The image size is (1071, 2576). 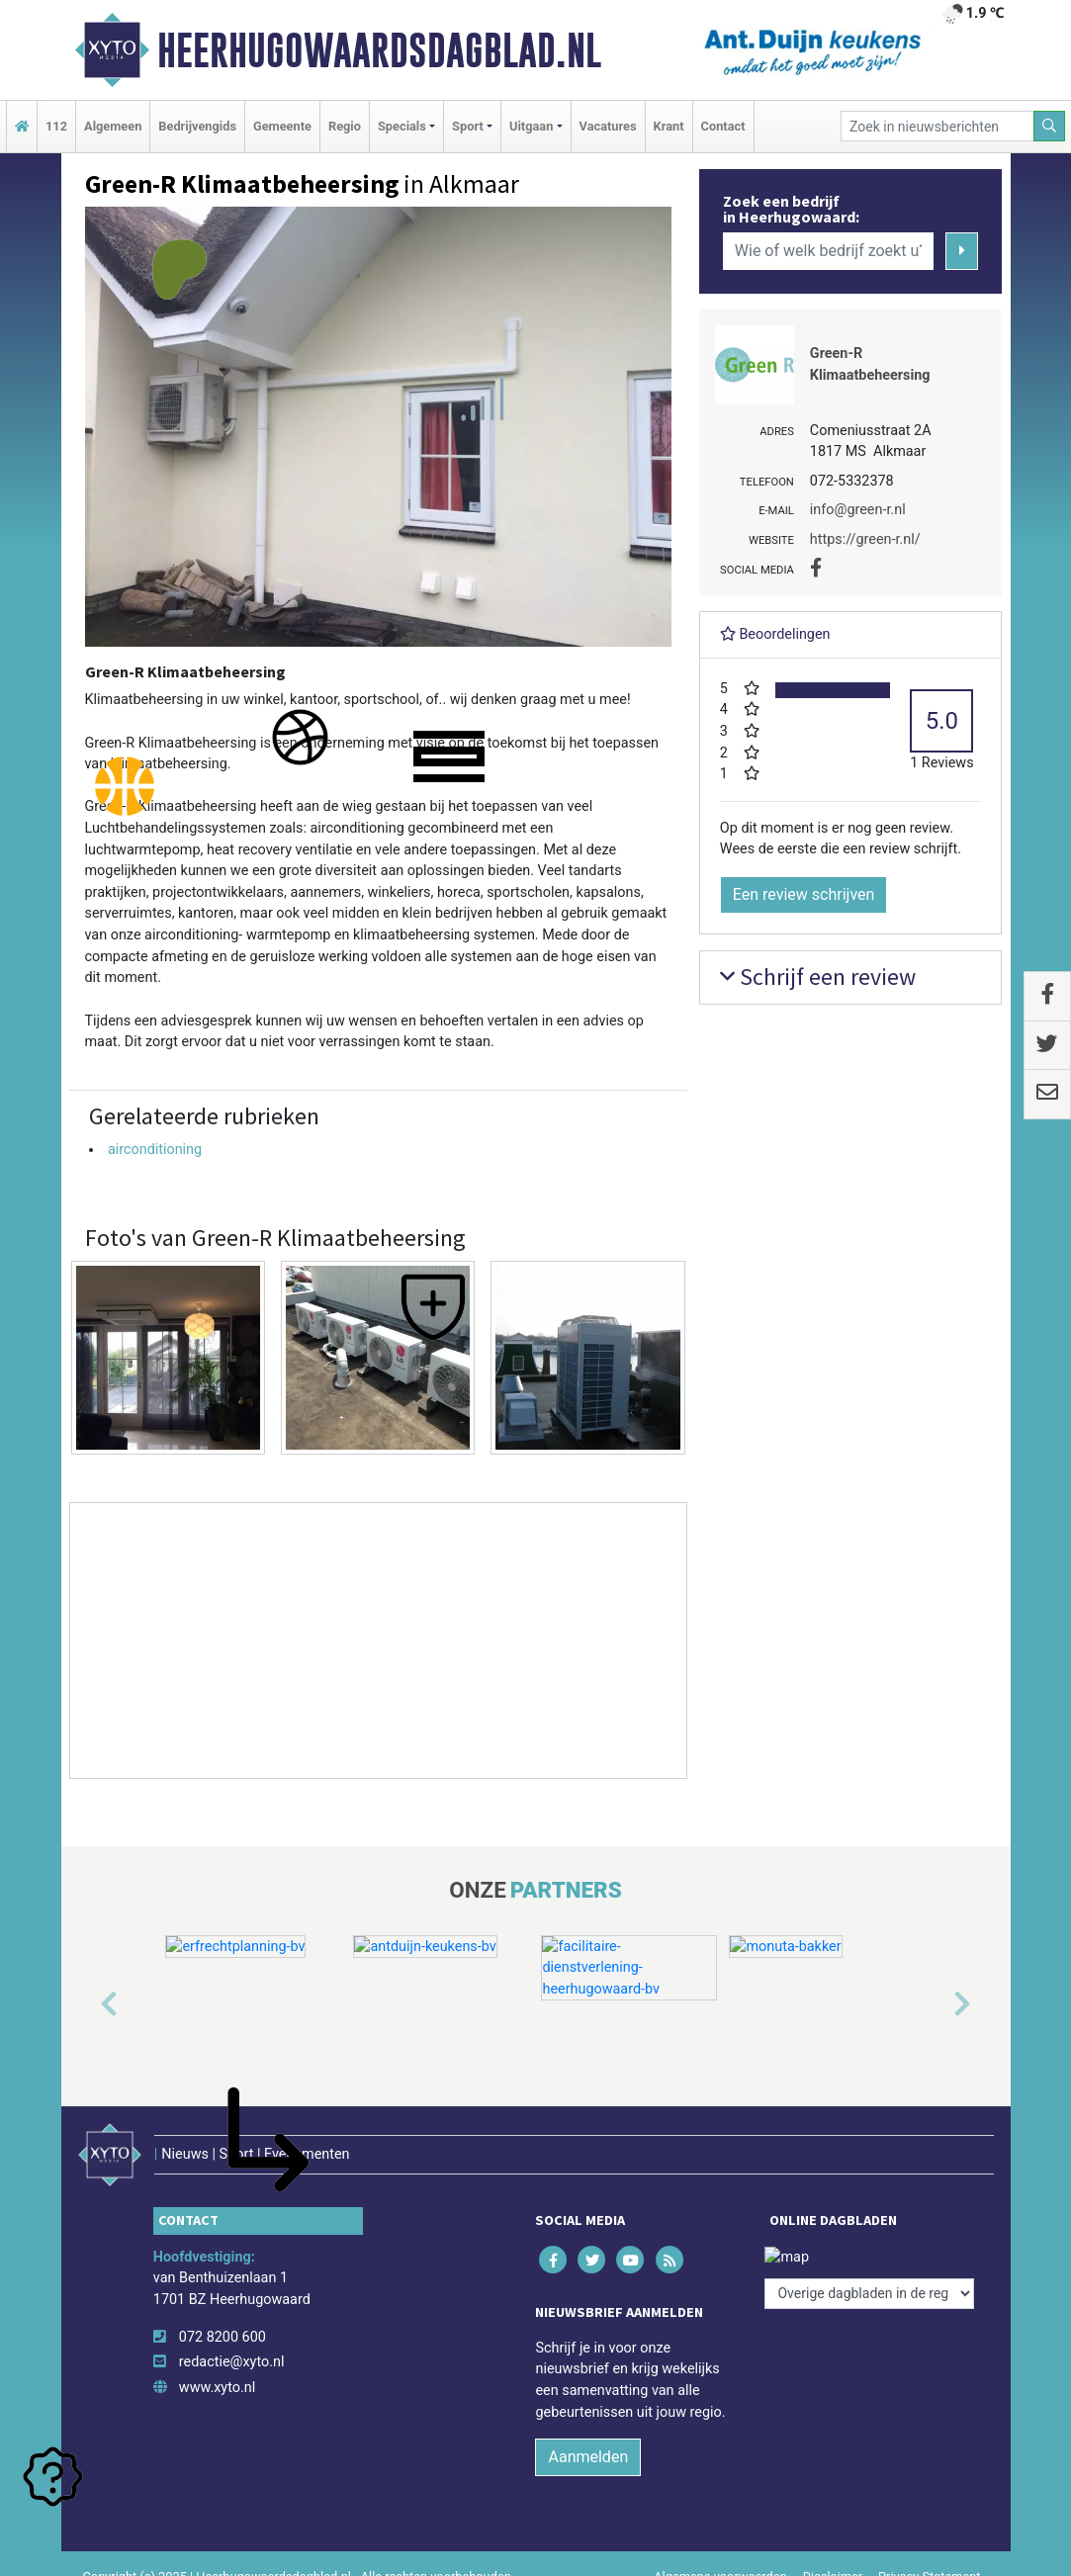 I want to click on move item down and to the right, so click(x=260, y=2139).